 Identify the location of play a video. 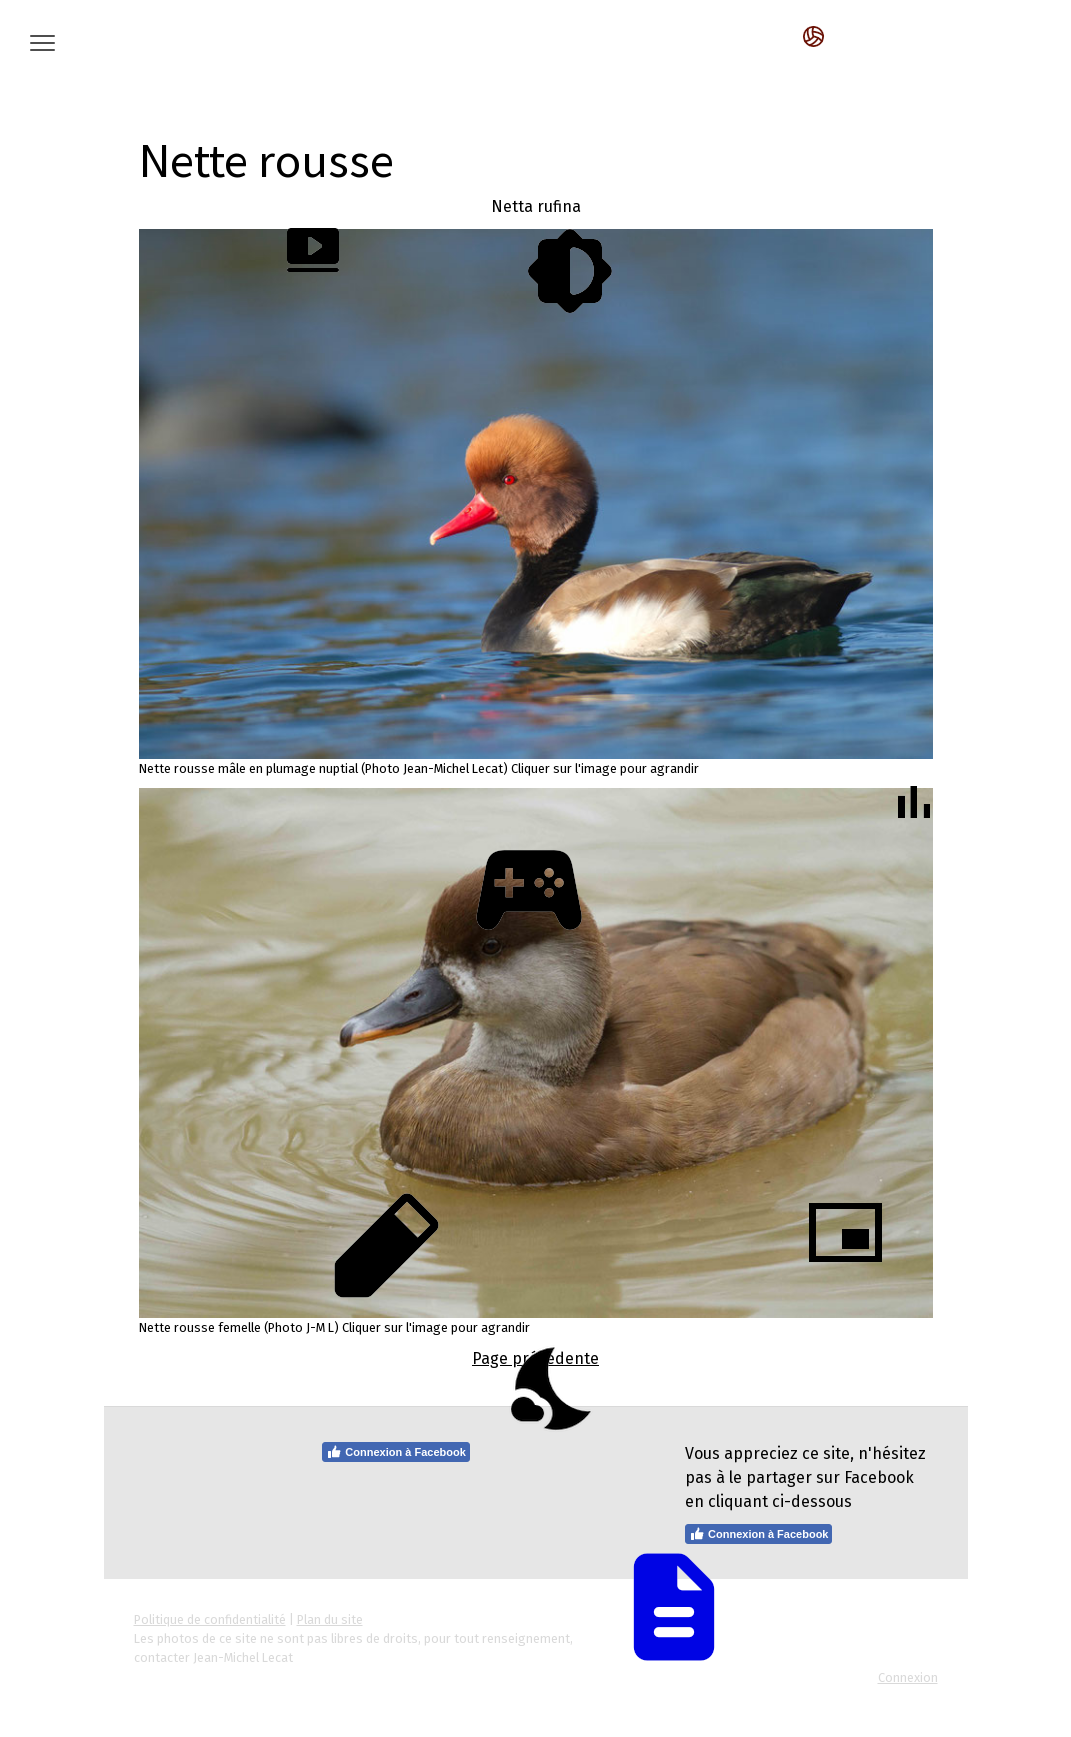
(313, 250).